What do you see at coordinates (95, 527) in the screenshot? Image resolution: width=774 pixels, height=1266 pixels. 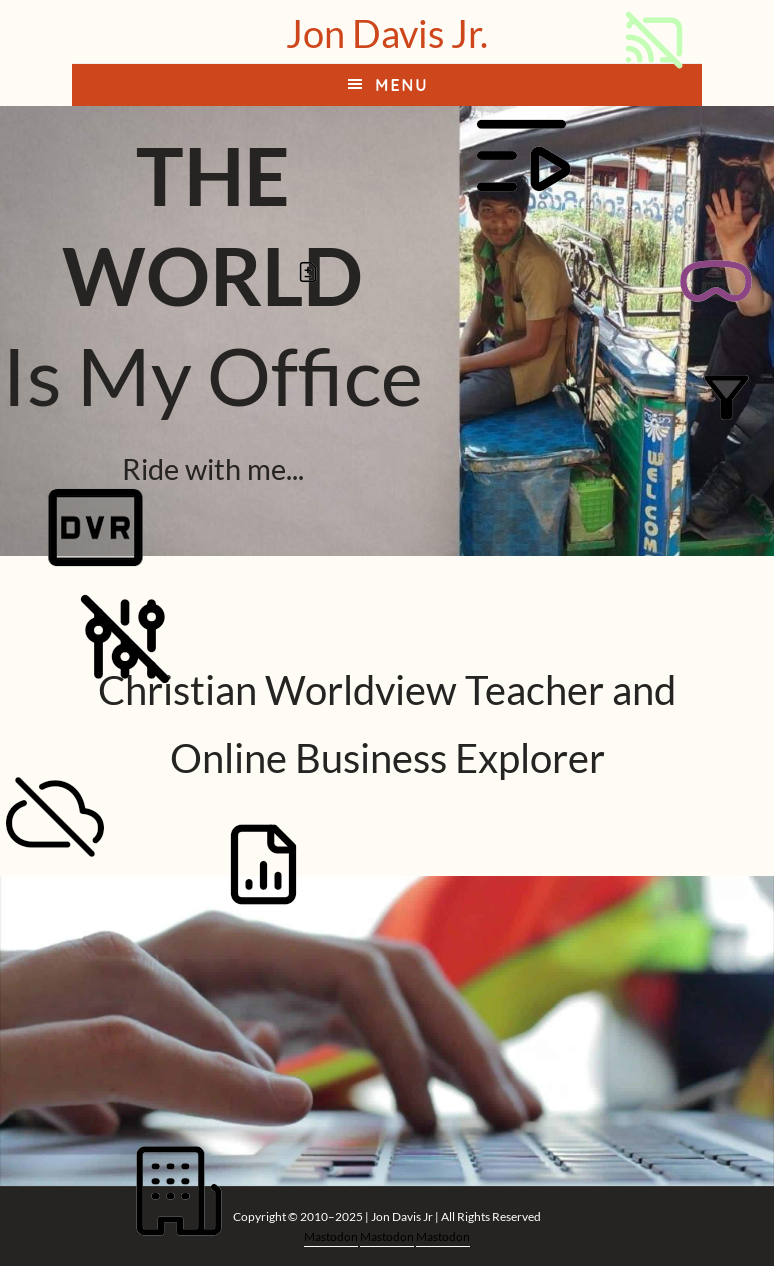 I see `access DVR recordings` at bounding box center [95, 527].